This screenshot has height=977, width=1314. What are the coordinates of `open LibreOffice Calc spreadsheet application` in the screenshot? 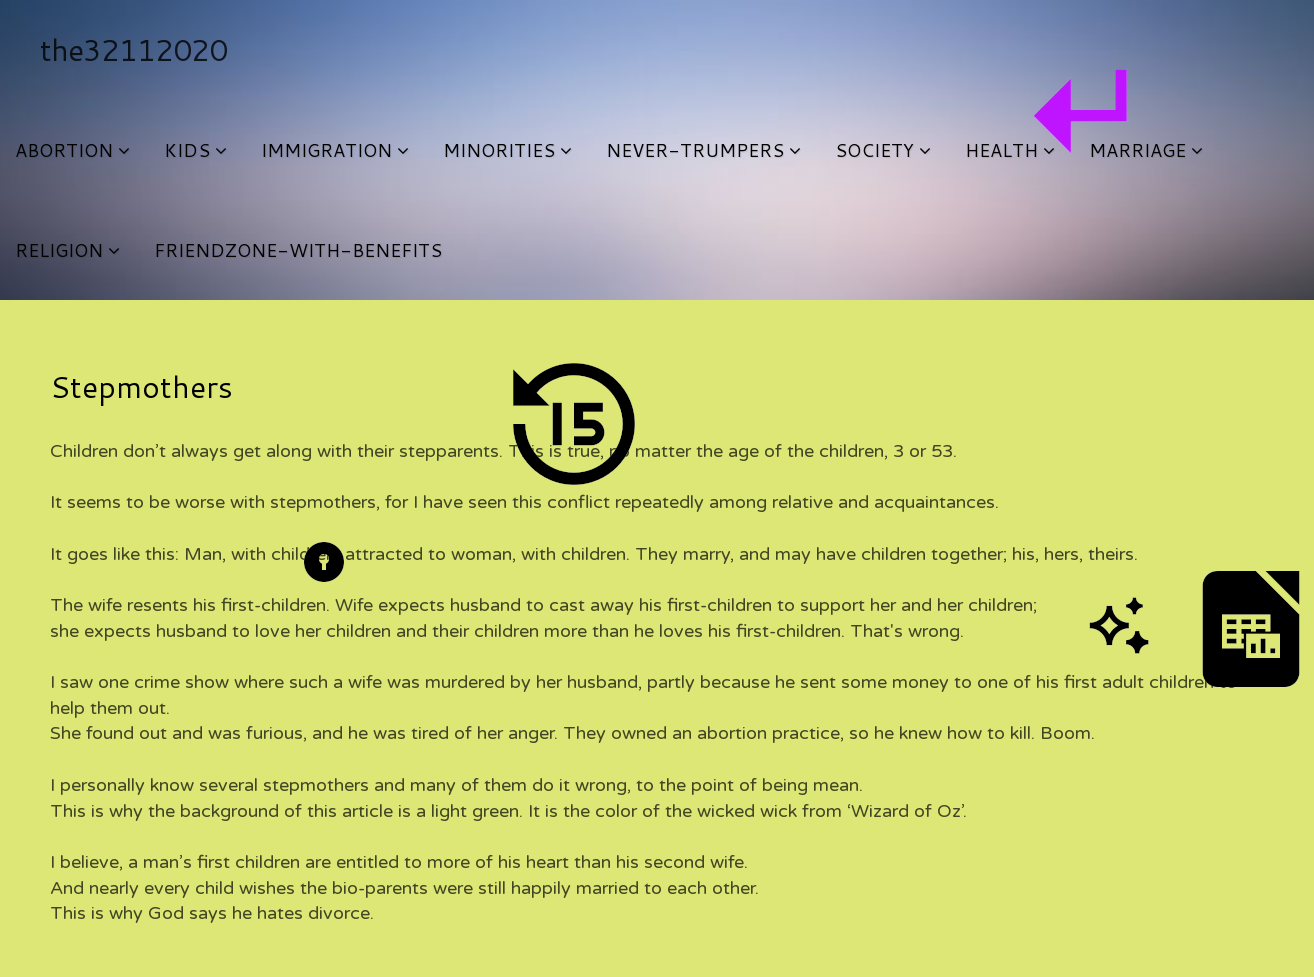 It's located at (1251, 629).